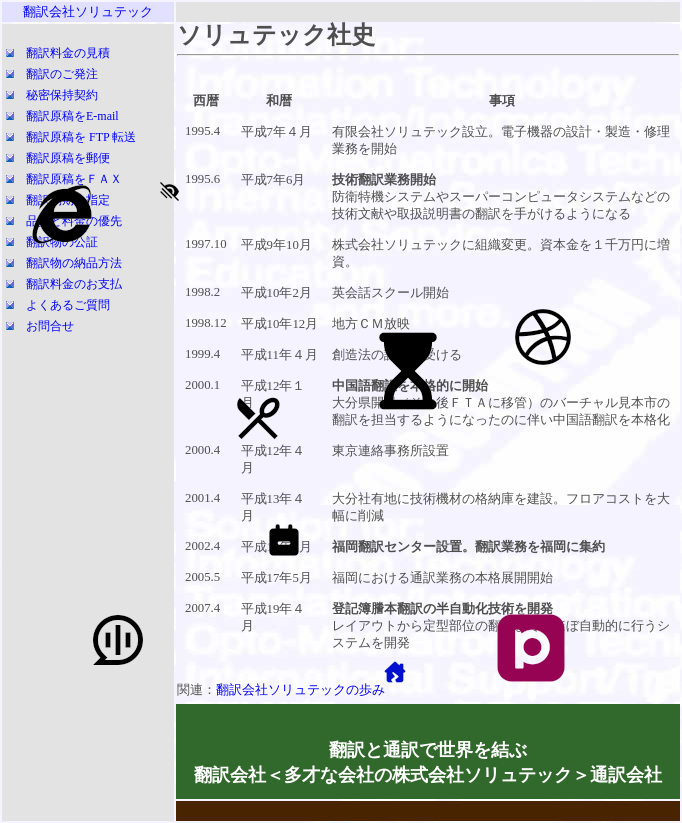 The image size is (682, 823). I want to click on open pixiv app, so click(531, 648).